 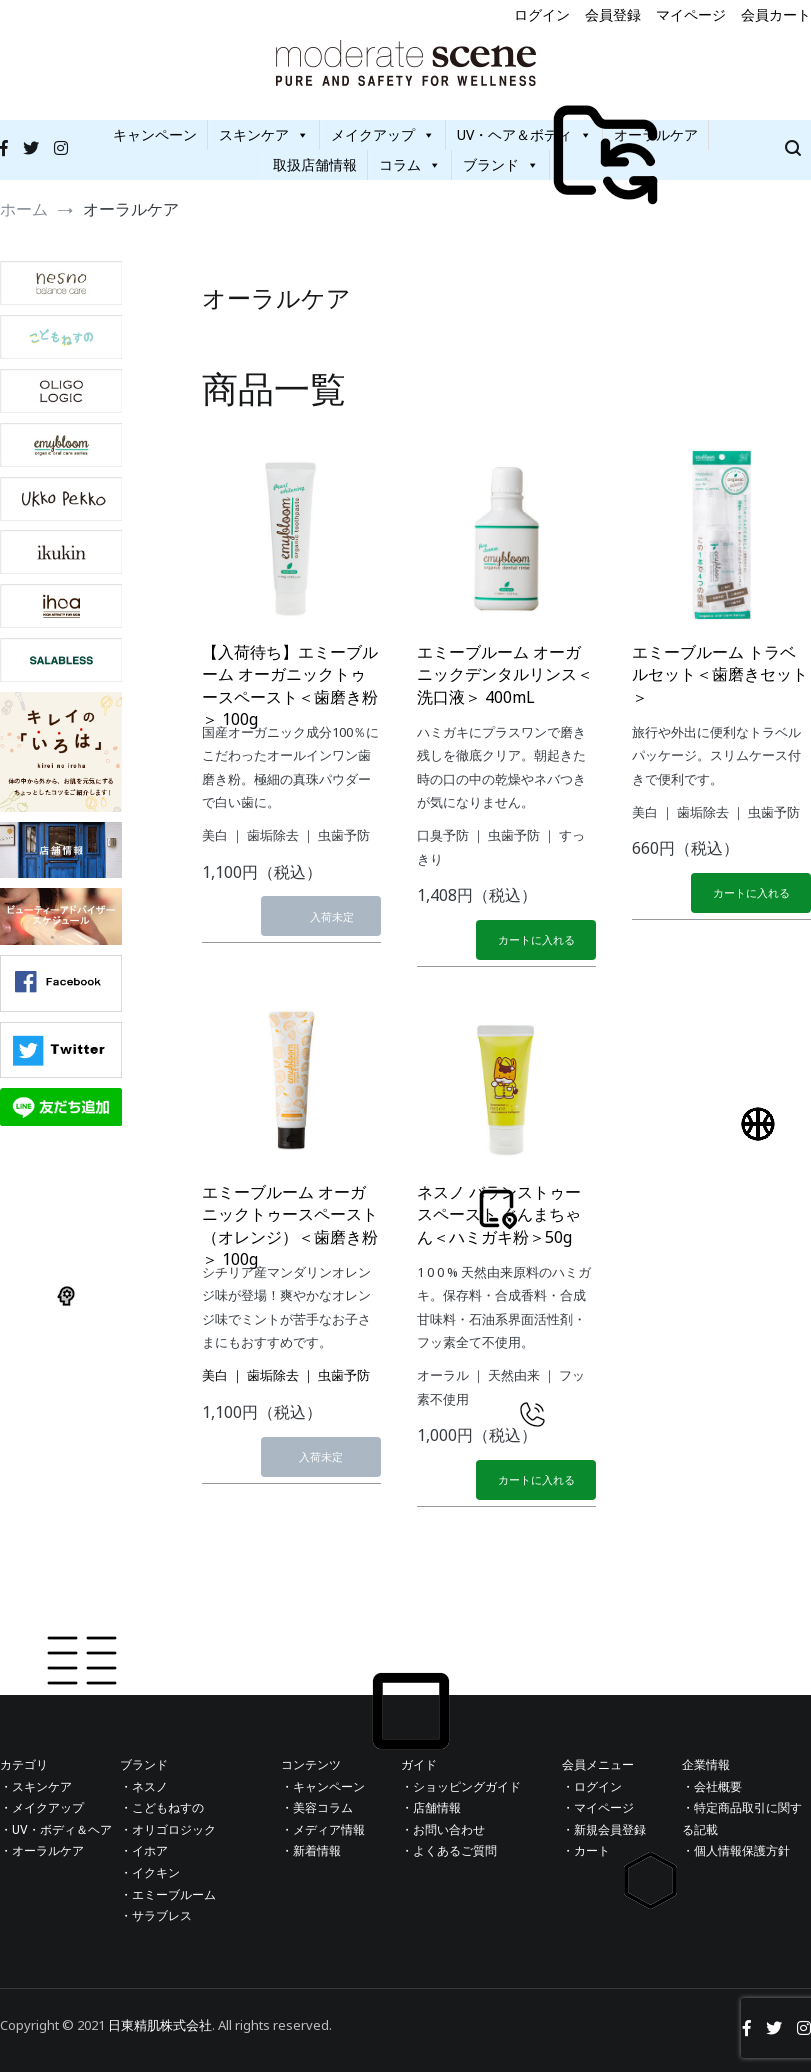 I want to click on switch to multi-column text layout, so click(x=82, y=1662).